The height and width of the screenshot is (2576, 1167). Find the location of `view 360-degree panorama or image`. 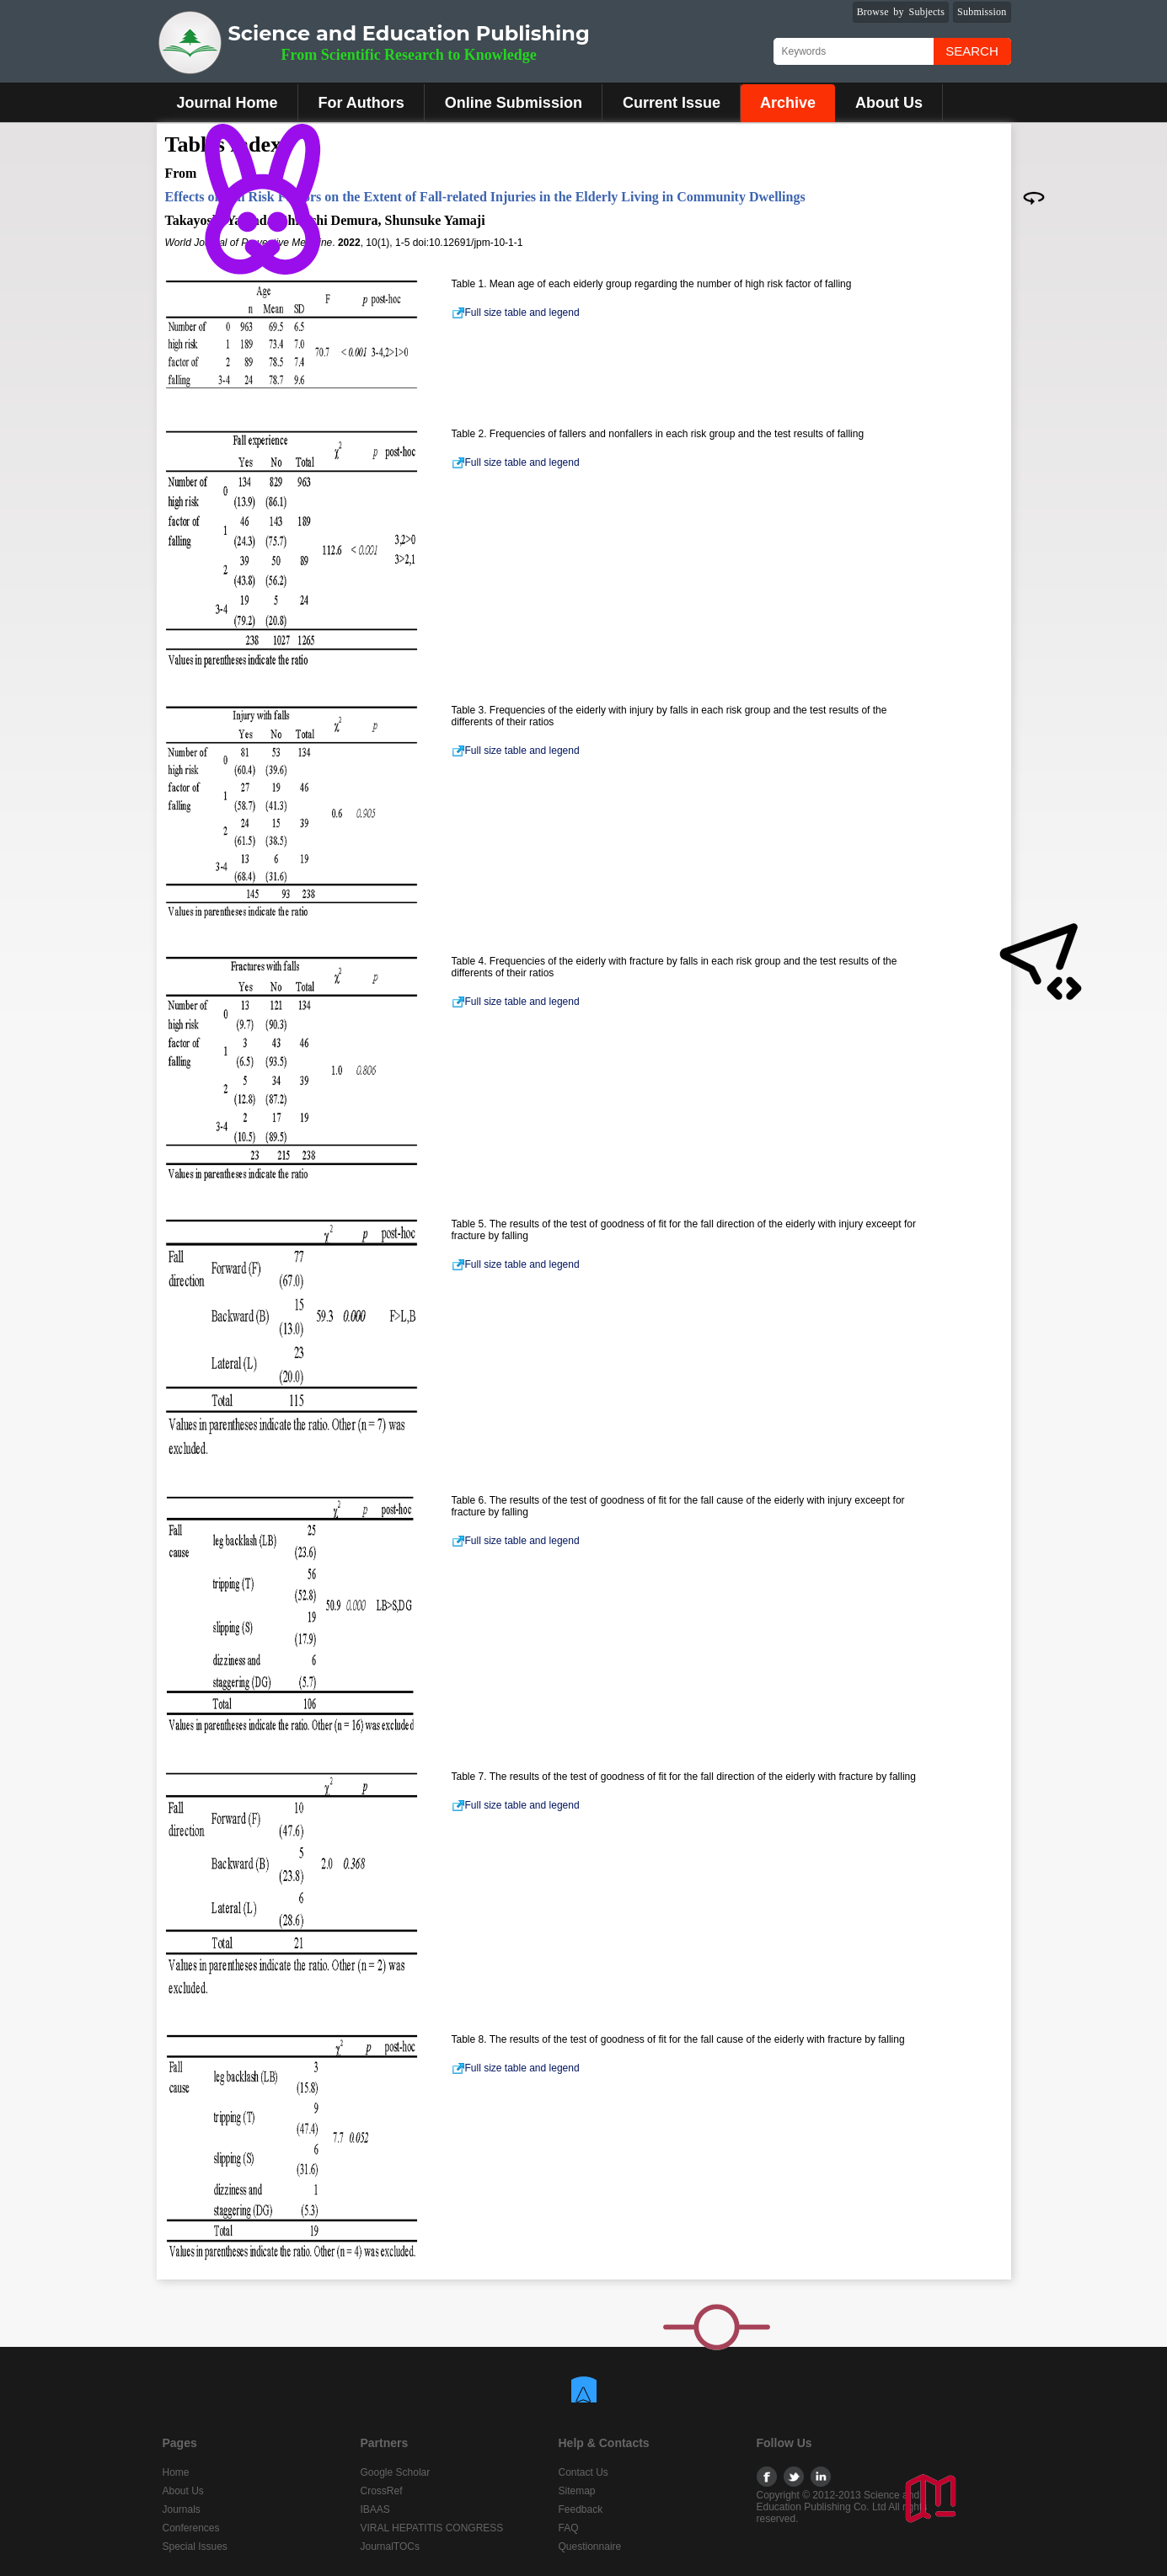

view 360-degree panorama or image is located at coordinates (1034, 197).